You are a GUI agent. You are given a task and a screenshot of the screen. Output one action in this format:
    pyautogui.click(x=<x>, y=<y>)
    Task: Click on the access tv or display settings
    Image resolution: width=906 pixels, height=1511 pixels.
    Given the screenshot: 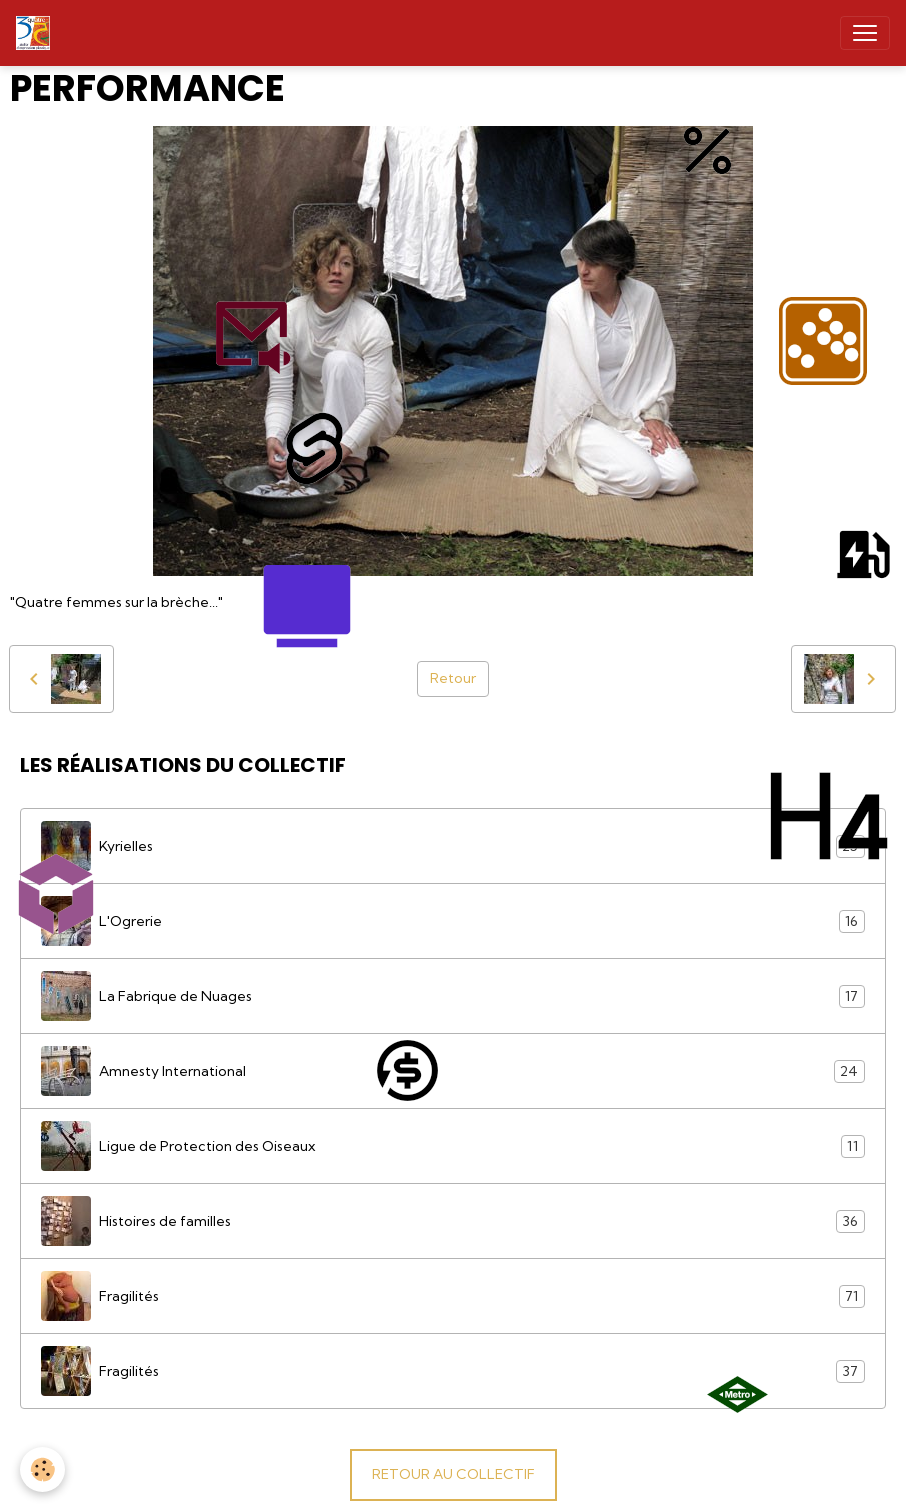 What is the action you would take?
    pyautogui.click(x=307, y=604)
    